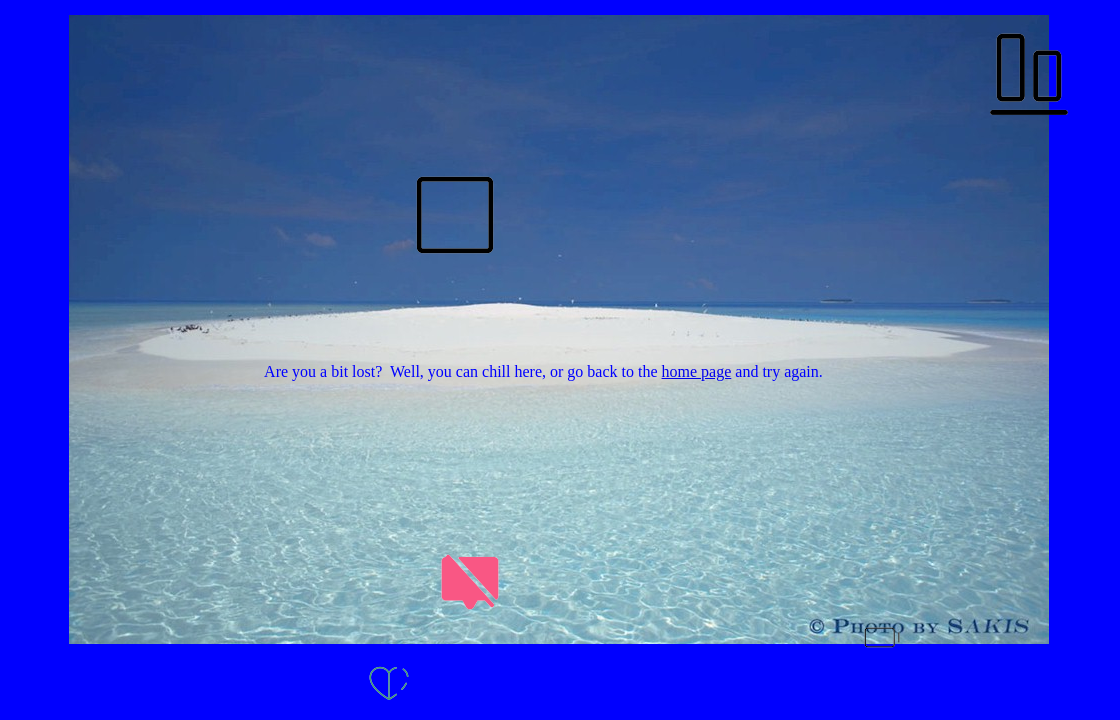 This screenshot has height=720, width=1120. I want to click on indicates battery is empty or depleted, so click(881, 637).